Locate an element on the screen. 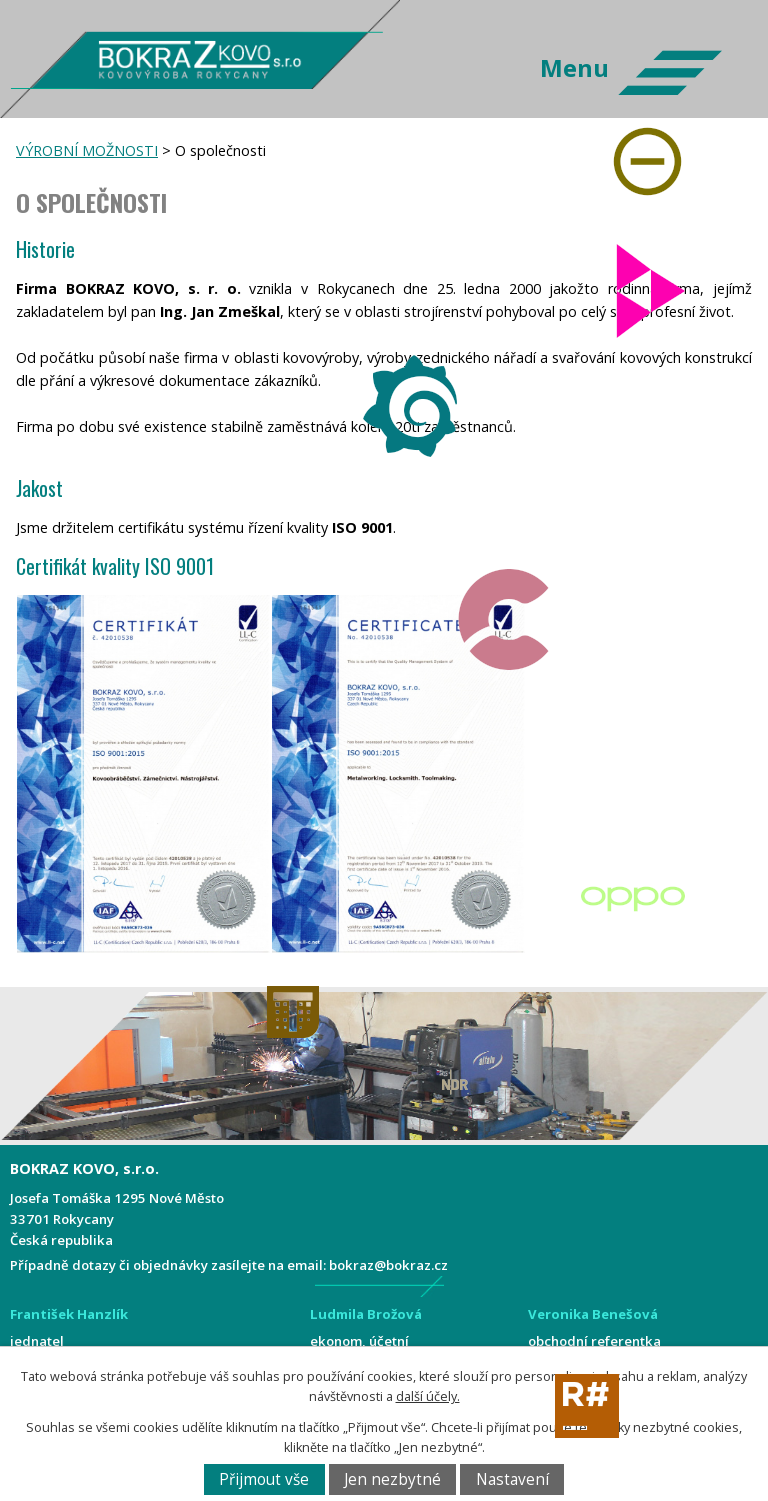 The width and height of the screenshot is (768, 1501). elastic cloud logo is located at coordinates (503, 619).